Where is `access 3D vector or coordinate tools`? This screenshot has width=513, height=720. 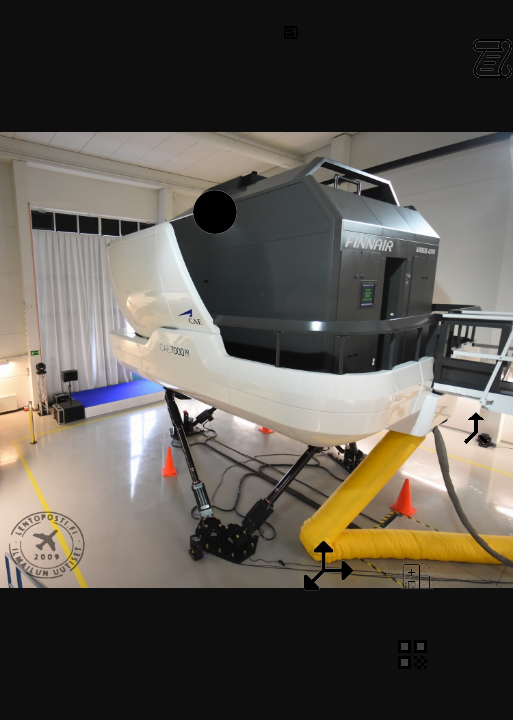 access 3D vector or coordinate tools is located at coordinates (325, 568).